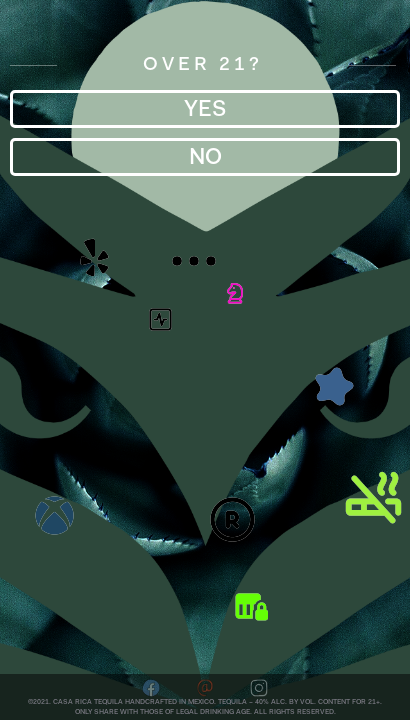  What do you see at coordinates (235, 294) in the screenshot?
I see `play chess or access chess game` at bounding box center [235, 294].